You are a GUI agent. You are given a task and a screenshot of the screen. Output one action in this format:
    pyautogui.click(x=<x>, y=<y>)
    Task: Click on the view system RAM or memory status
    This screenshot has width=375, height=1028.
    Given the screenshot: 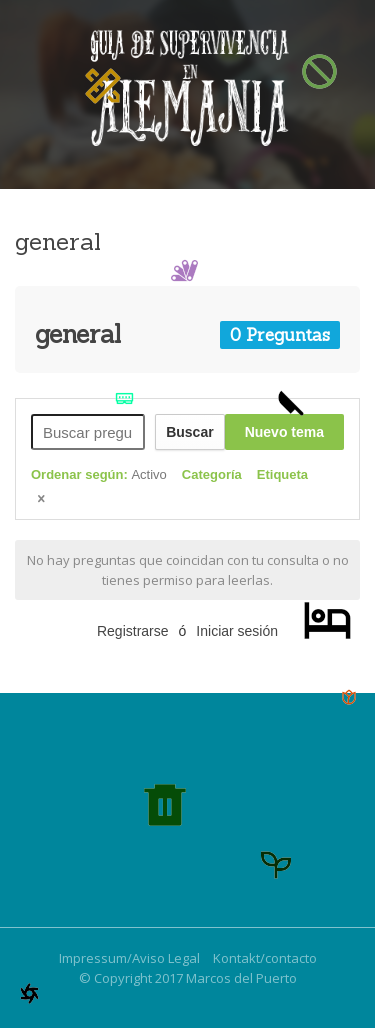 What is the action you would take?
    pyautogui.click(x=124, y=398)
    